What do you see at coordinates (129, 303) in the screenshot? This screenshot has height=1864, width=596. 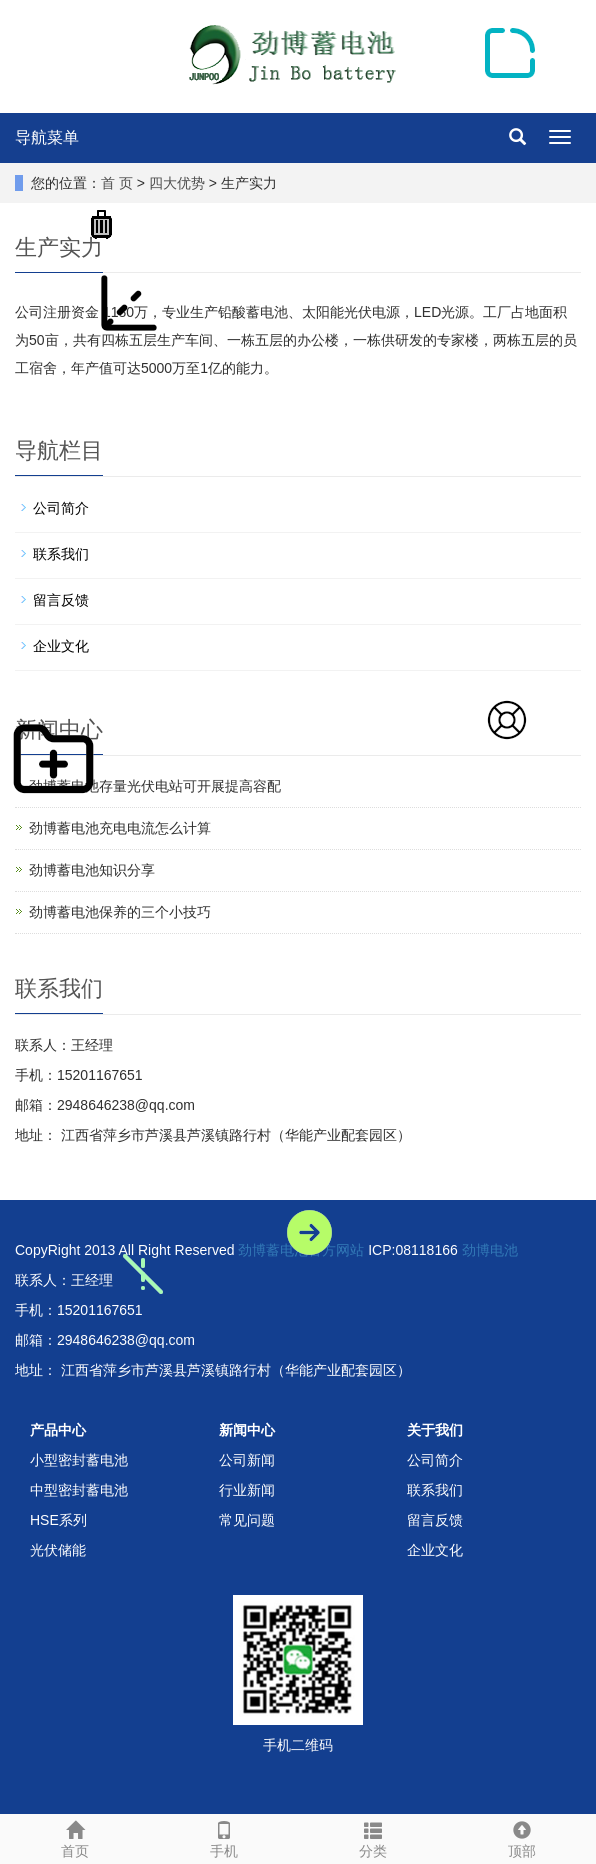 I see `toggle 3D view mode` at bounding box center [129, 303].